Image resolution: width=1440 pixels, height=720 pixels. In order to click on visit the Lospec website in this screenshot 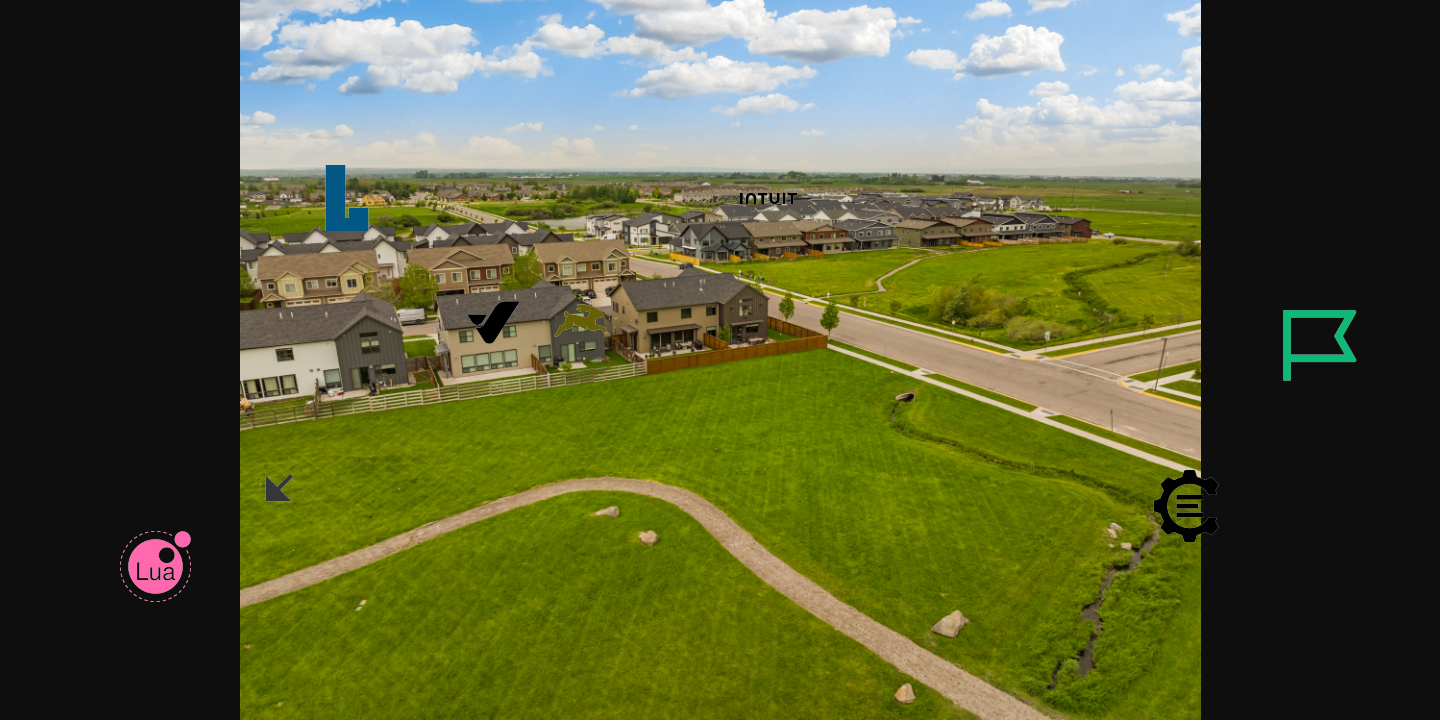, I will do `click(347, 198)`.